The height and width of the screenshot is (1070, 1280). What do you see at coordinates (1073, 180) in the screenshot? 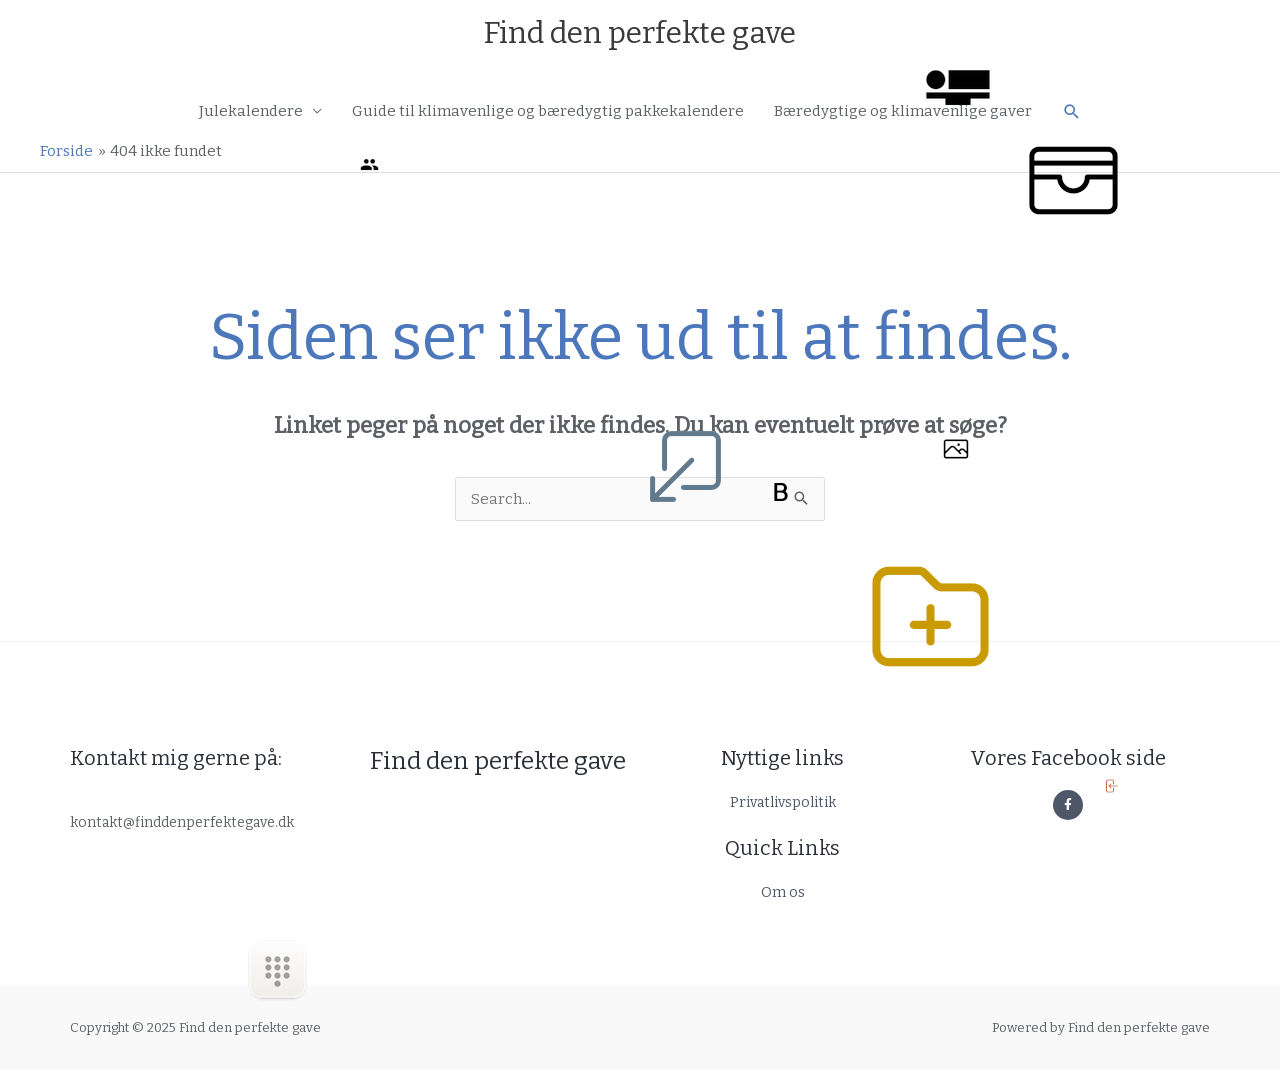
I see `access your wallet or payment cards` at bounding box center [1073, 180].